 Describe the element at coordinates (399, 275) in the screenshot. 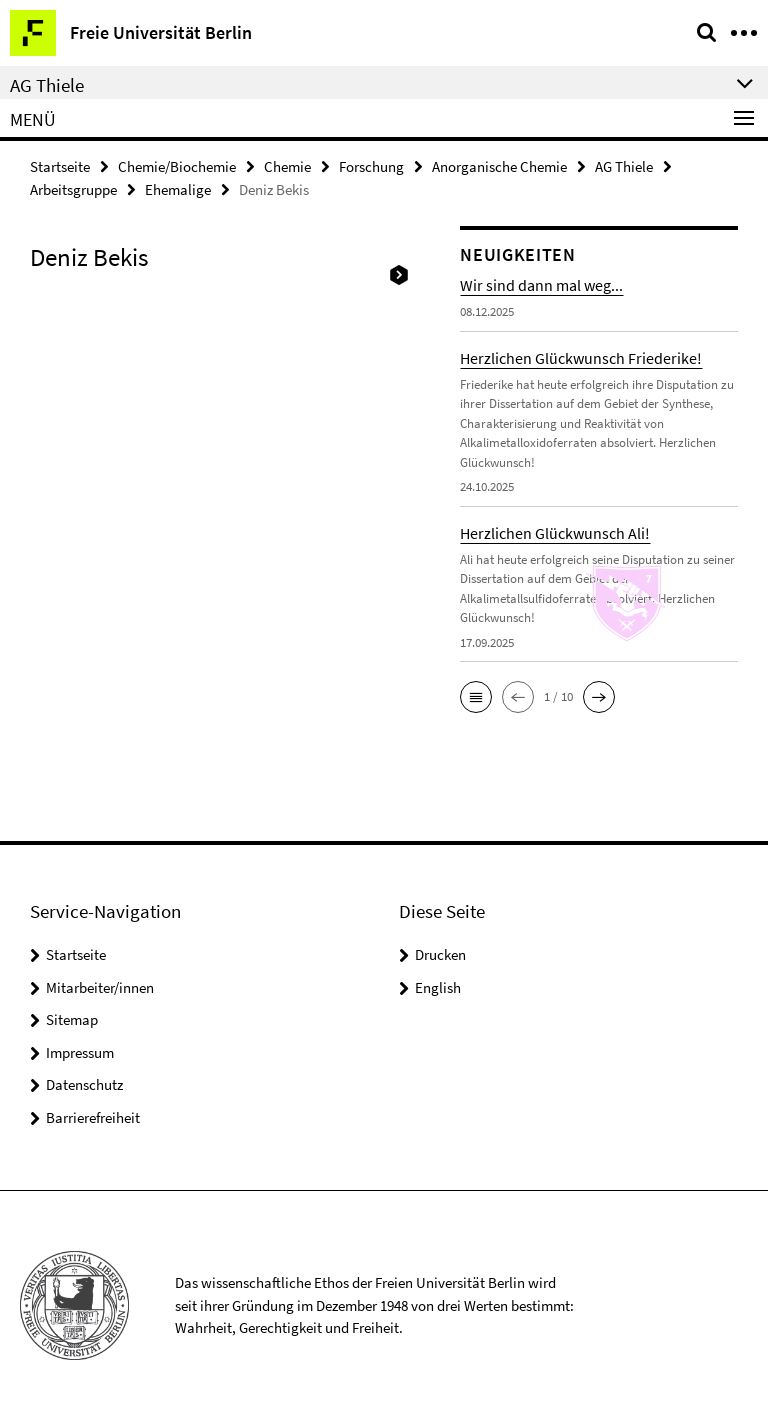

I see `buddy CI/CD platform logo` at that location.